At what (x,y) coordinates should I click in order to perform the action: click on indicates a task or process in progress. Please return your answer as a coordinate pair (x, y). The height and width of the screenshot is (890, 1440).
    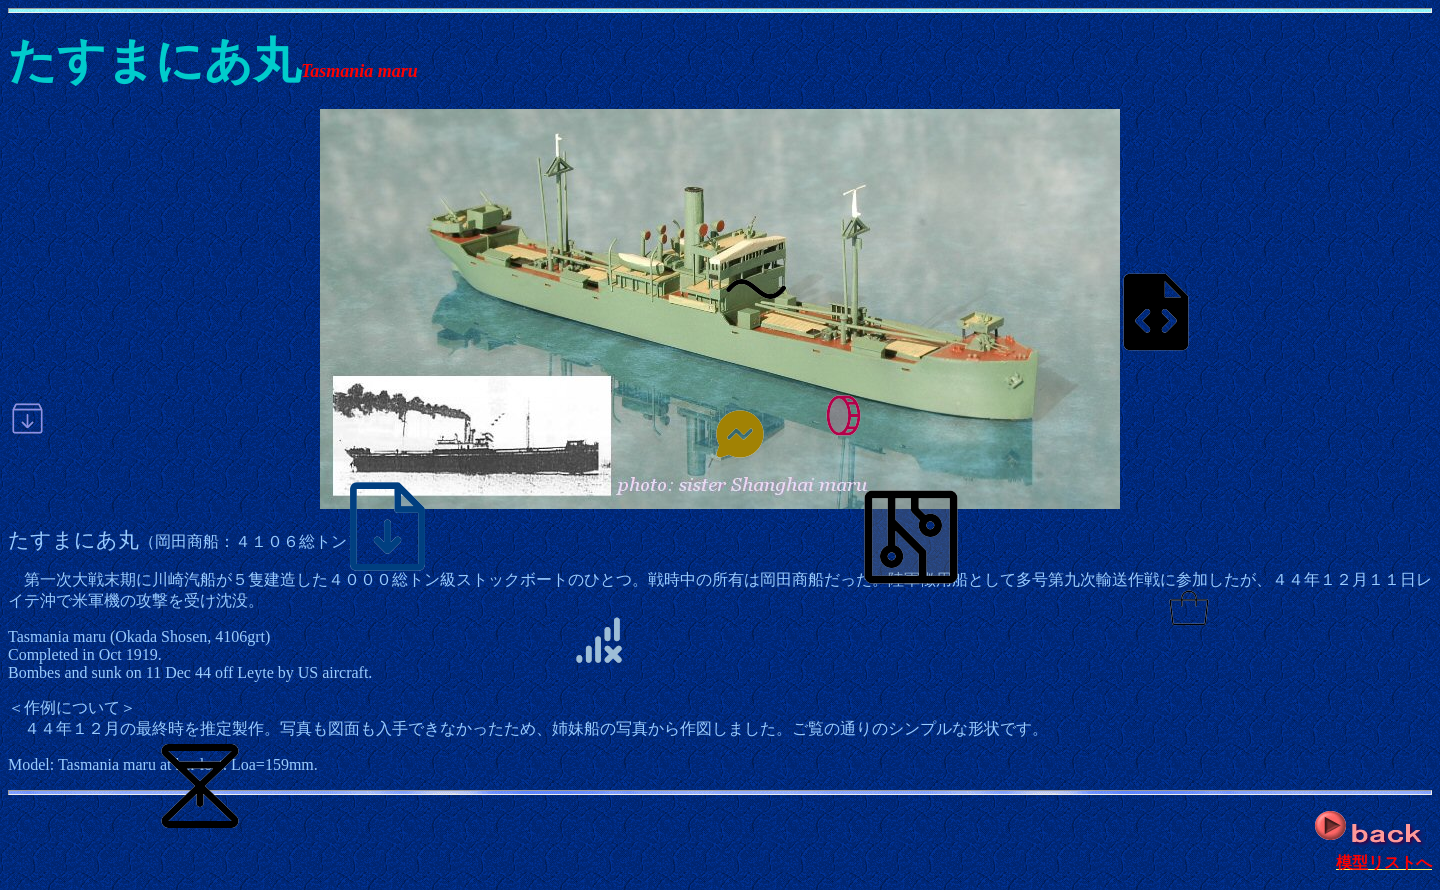
    Looking at the image, I should click on (200, 786).